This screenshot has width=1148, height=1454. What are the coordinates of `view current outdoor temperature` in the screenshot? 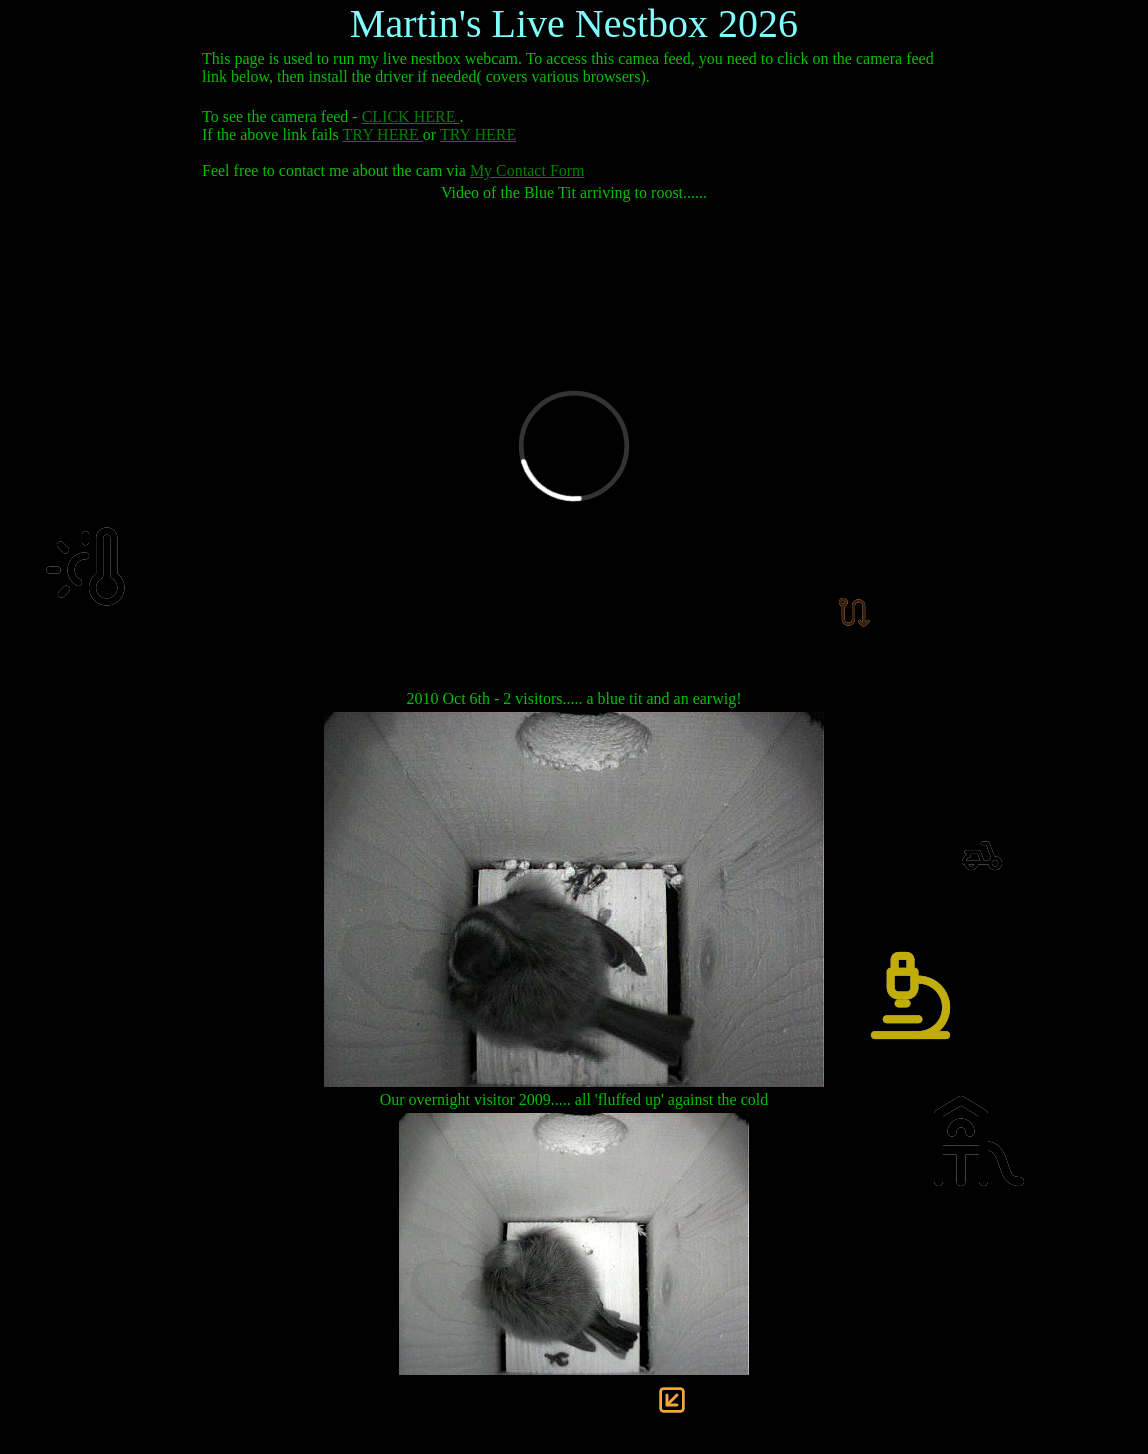 It's located at (85, 566).